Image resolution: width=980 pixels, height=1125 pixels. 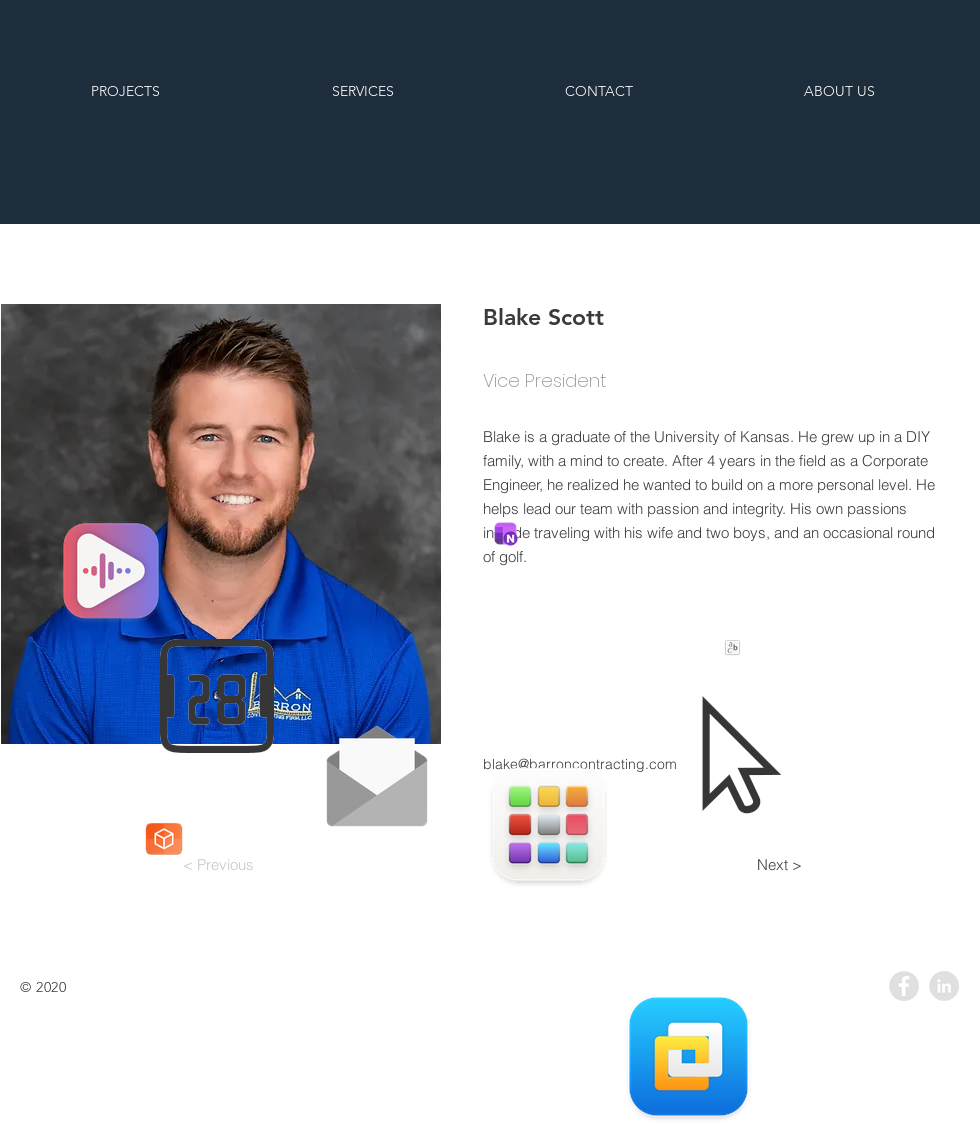 I want to click on open vmware workstation, so click(x=688, y=1056).